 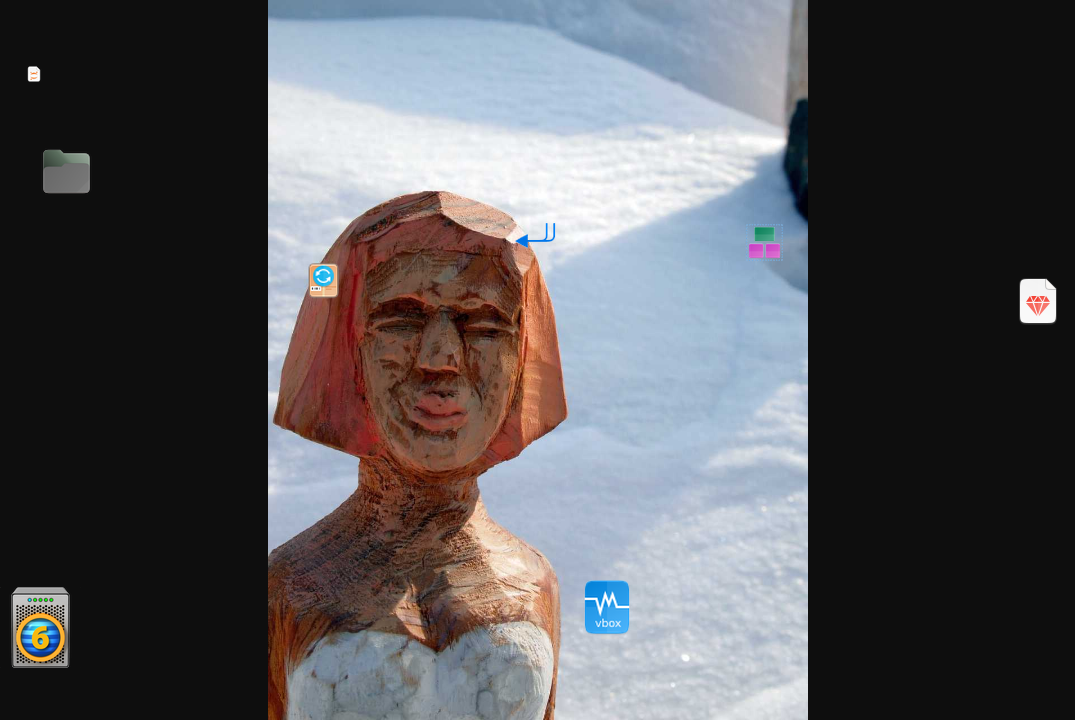 I want to click on virtualbox virtual machine configuration file, so click(x=607, y=607).